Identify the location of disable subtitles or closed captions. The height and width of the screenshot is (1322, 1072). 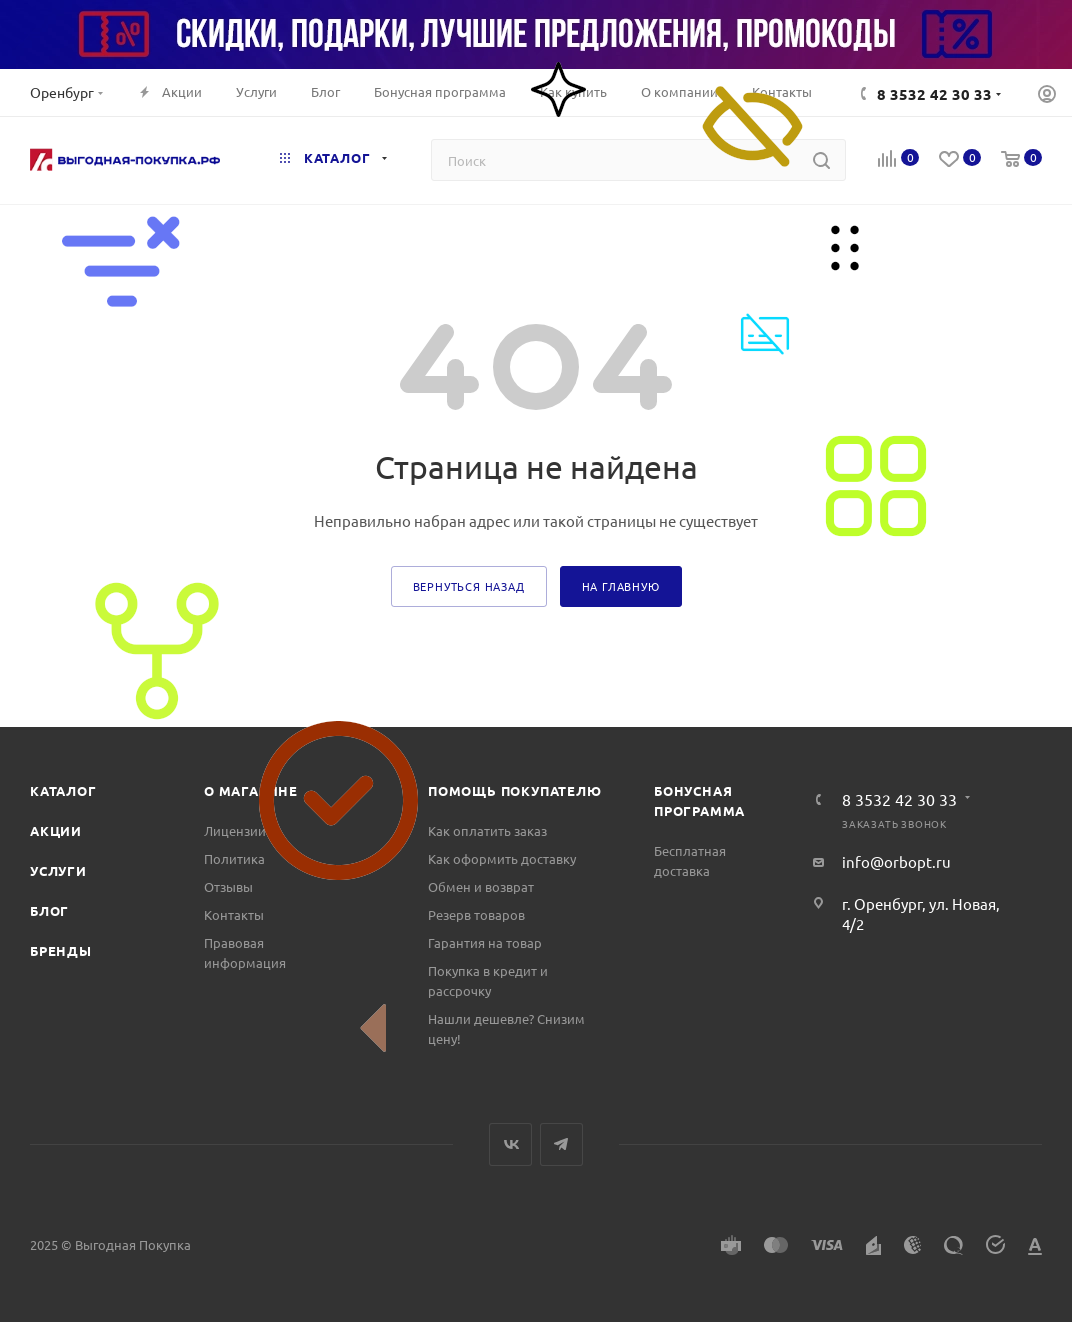
(765, 334).